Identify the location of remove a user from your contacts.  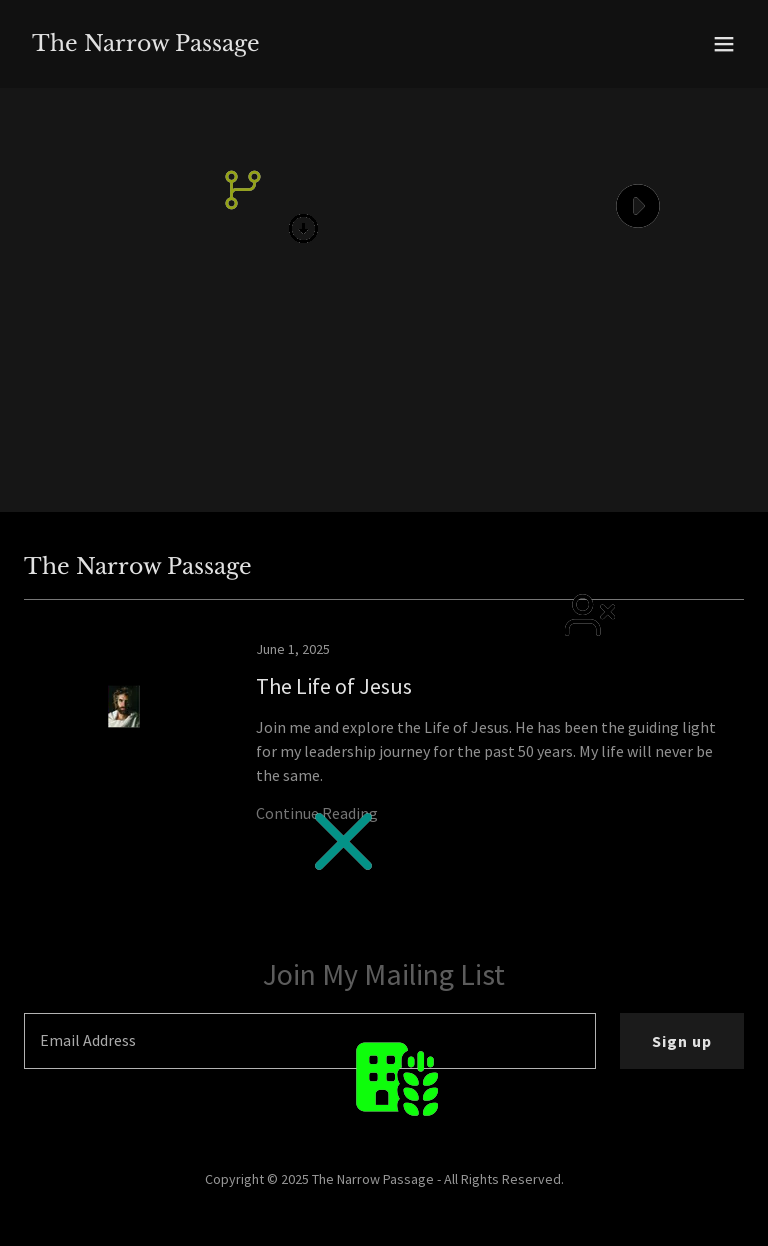
(590, 615).